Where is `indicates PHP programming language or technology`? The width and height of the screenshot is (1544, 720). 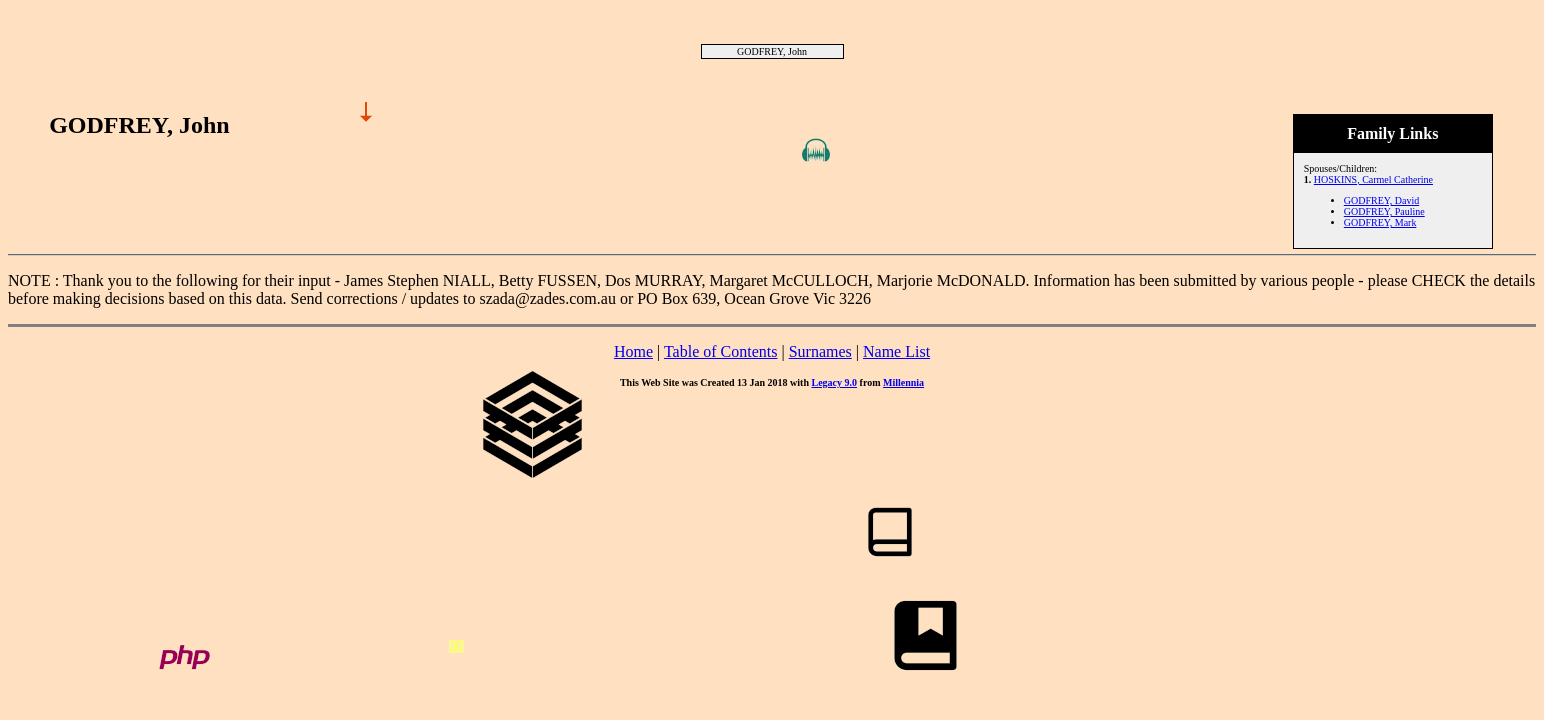
indicates PHP programming language or technology is located at coordinates (184, 658).